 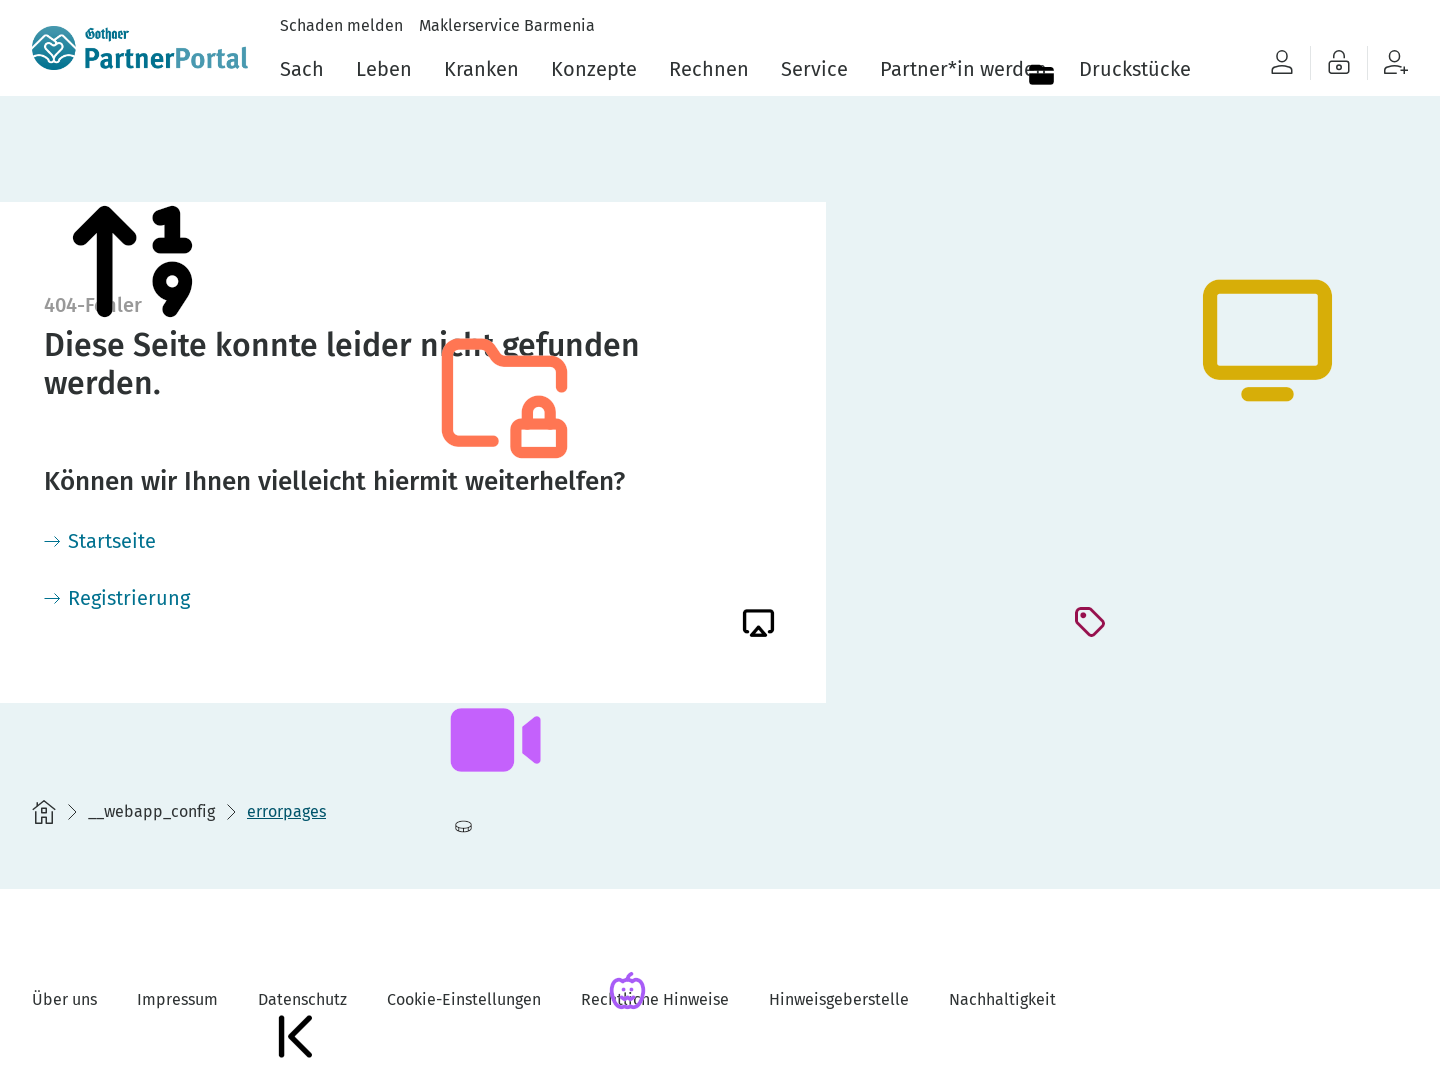 I want to click on sort numerically in ascending order, so click(x=136, y=261).